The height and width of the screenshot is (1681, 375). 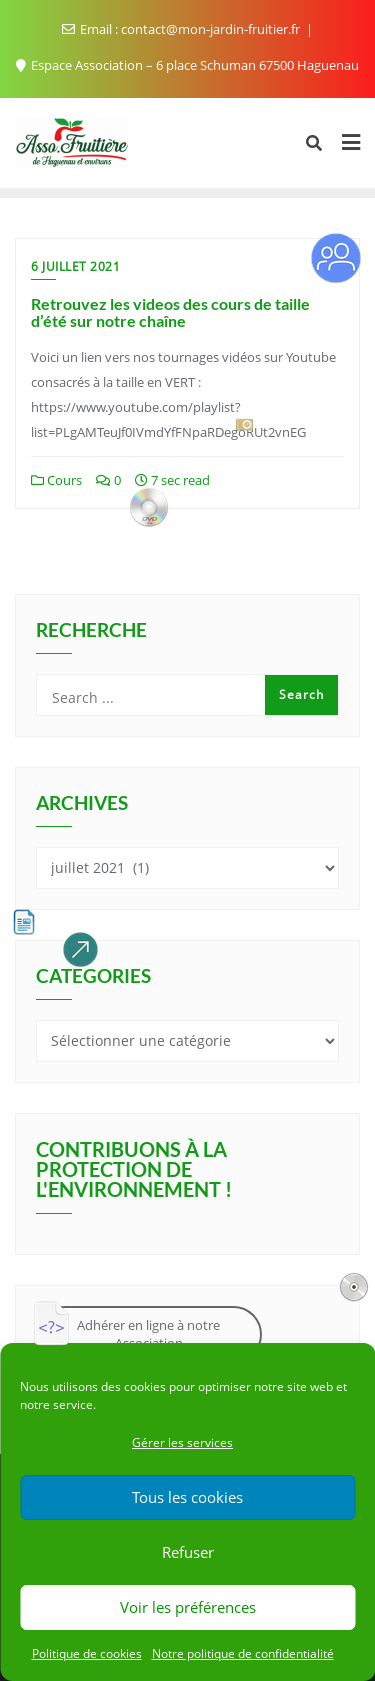 What do you see at coordinates (24, 922) in the screenshot?
I see `open a text document template file` at bounding box center [24, 922].